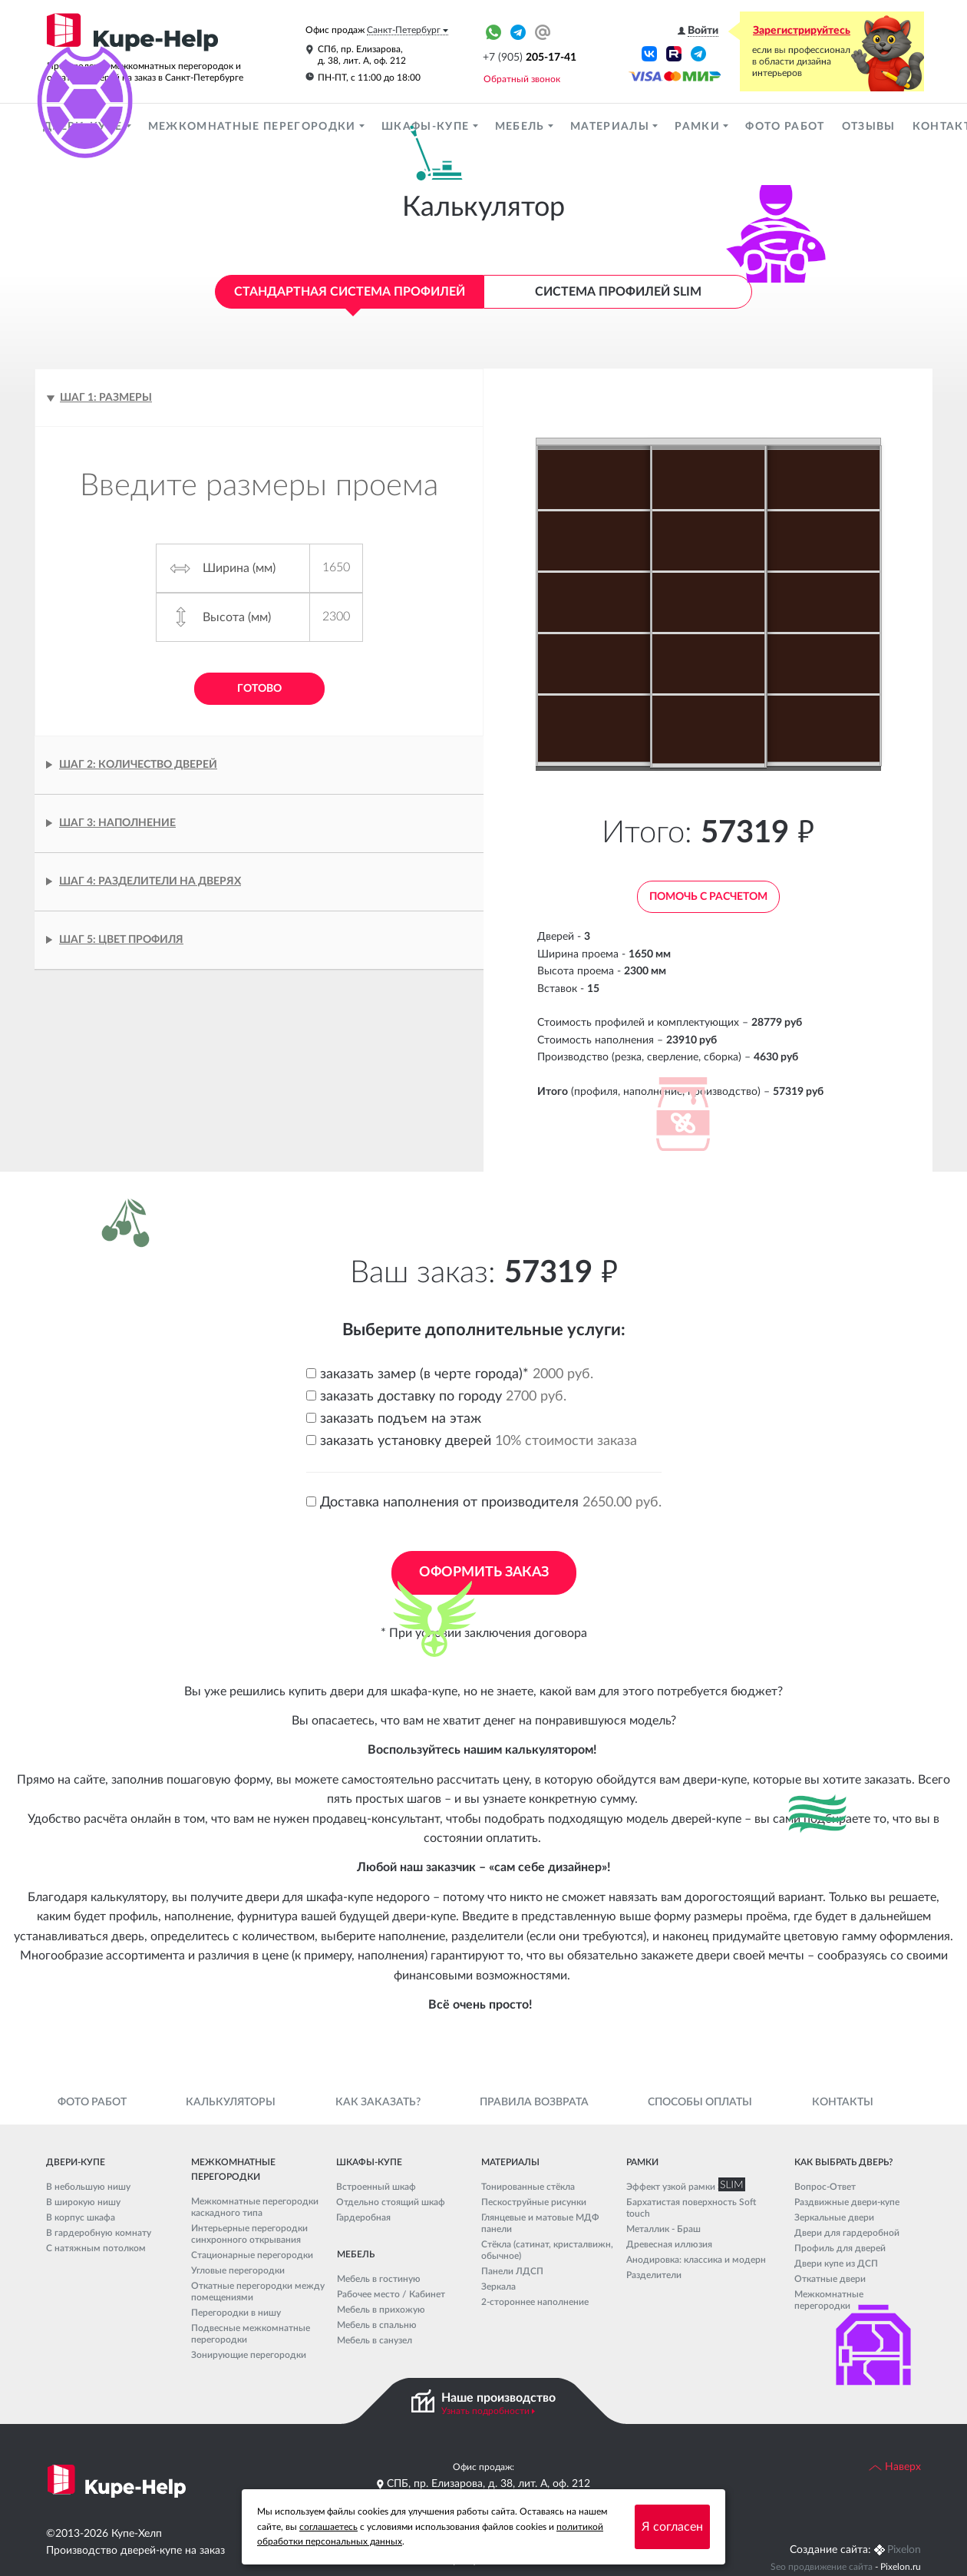 This screenshot has width=967, height=2576. I want to click on indicates bonus or reward in a game, so click(125, 1222).